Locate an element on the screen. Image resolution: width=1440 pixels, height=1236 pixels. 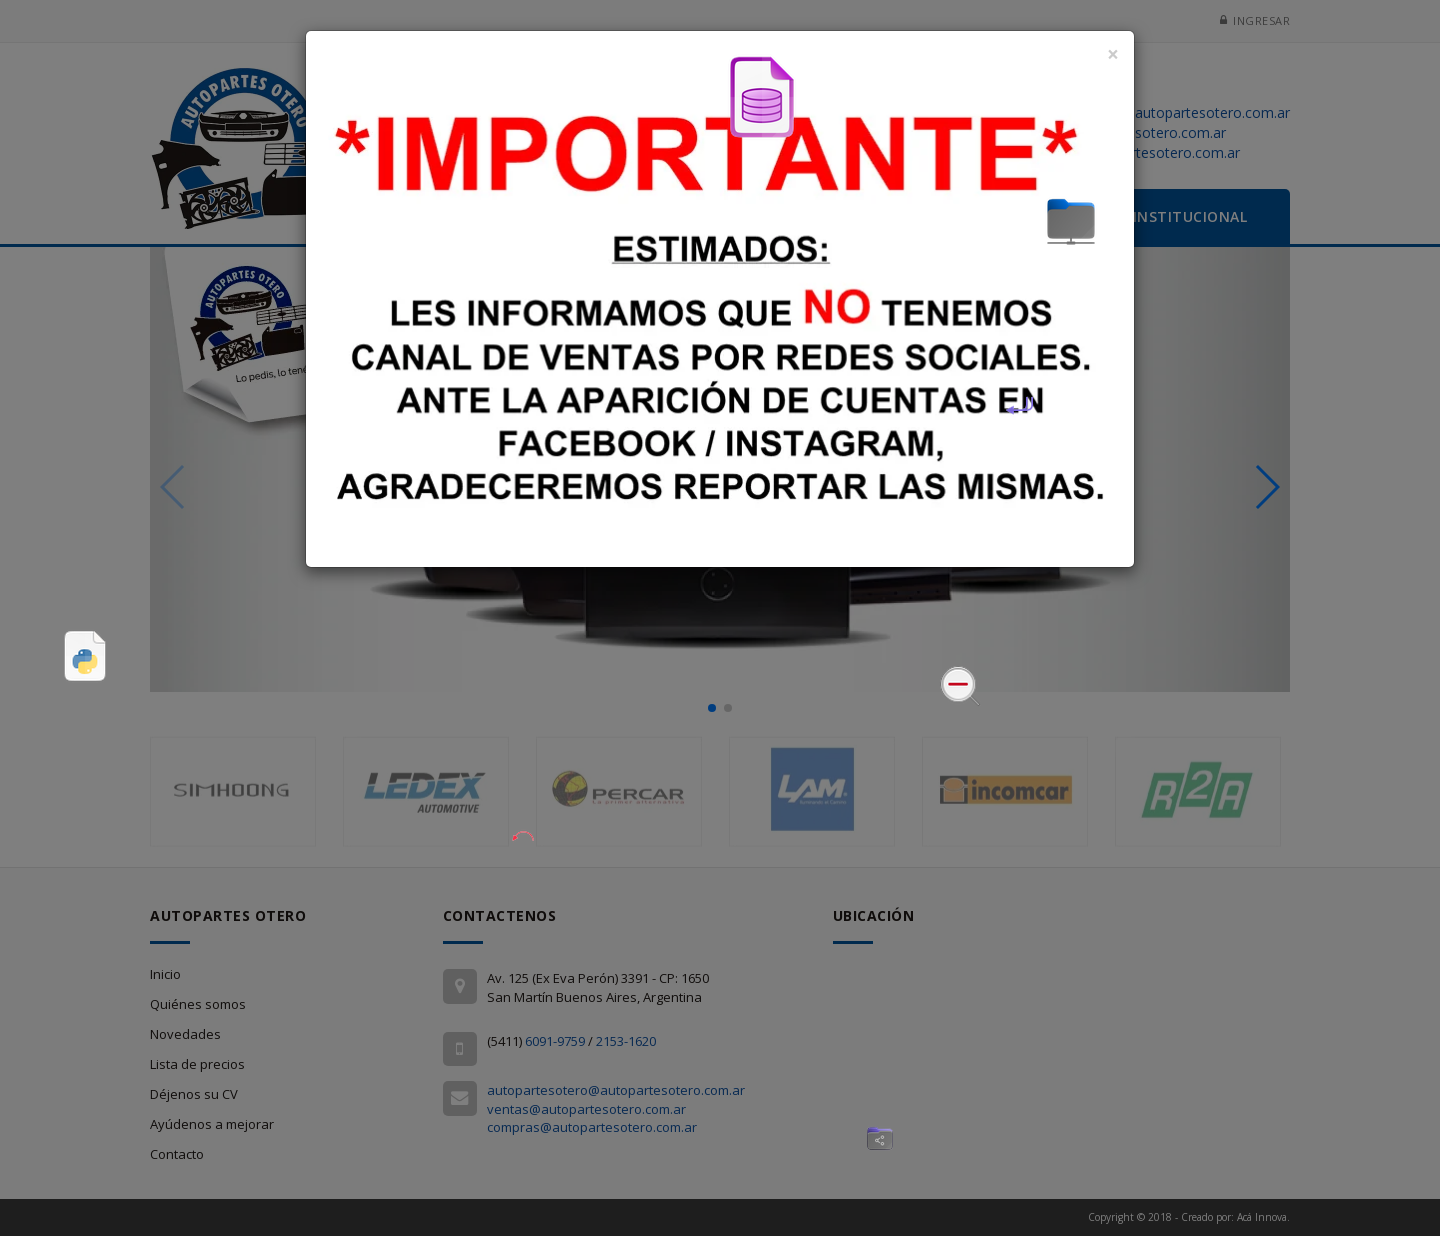
a python 3 script or source file is located at coordinates (85, 656).